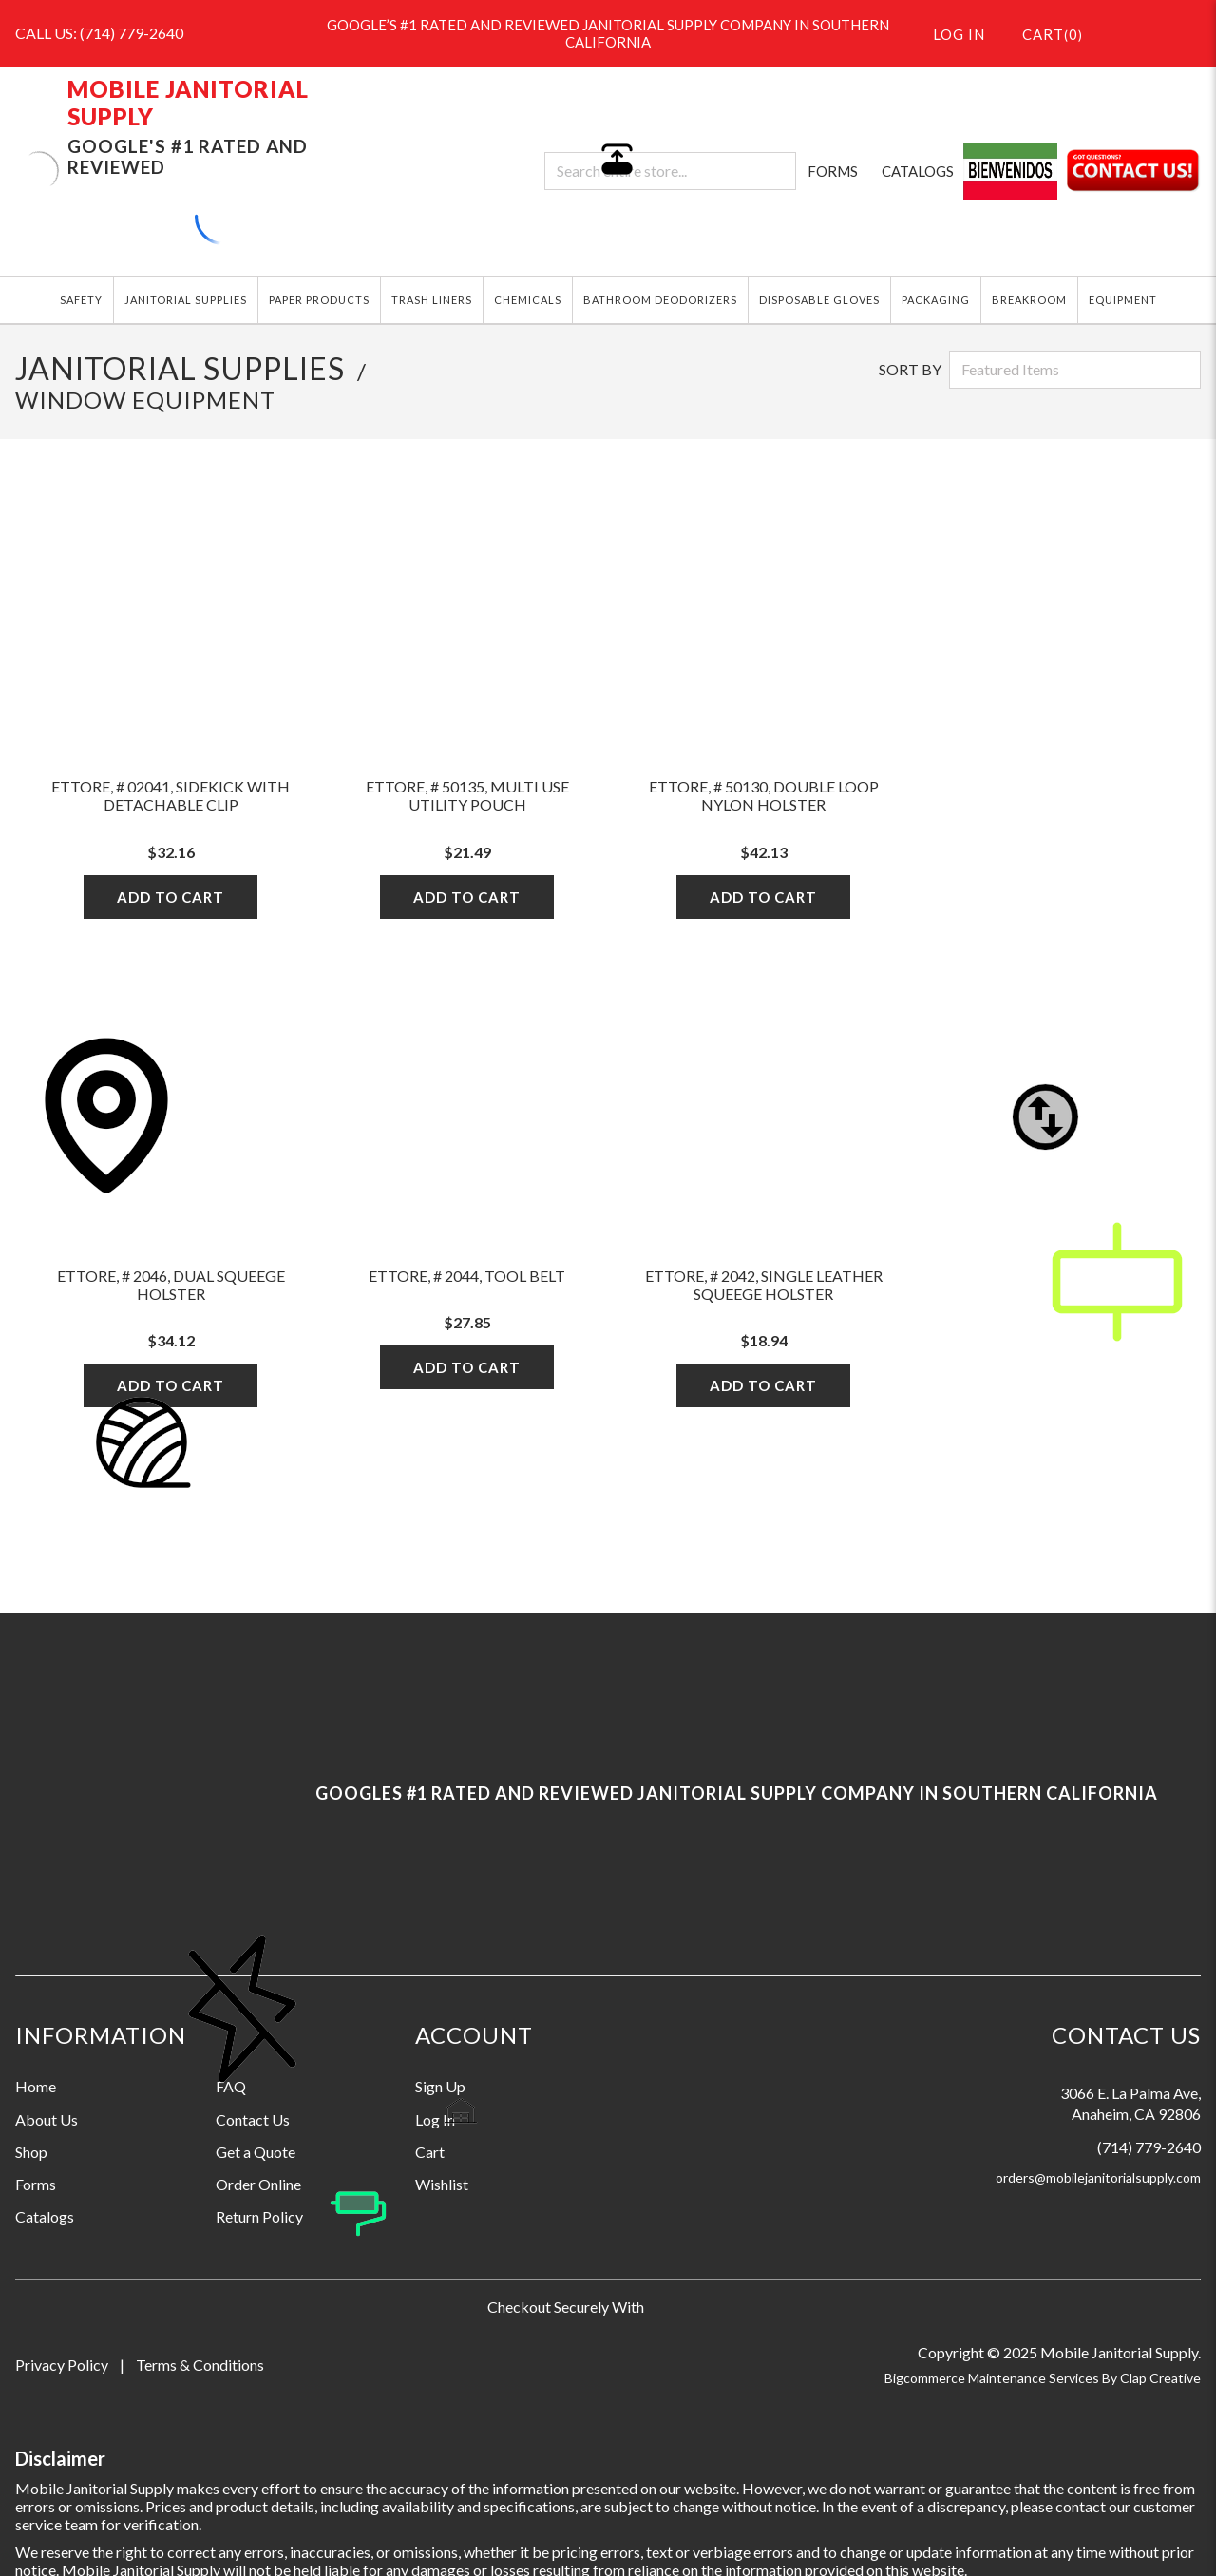  Describe the element at coordinates (617, 159) in the screenshot. I see `move element to top position` at that location.